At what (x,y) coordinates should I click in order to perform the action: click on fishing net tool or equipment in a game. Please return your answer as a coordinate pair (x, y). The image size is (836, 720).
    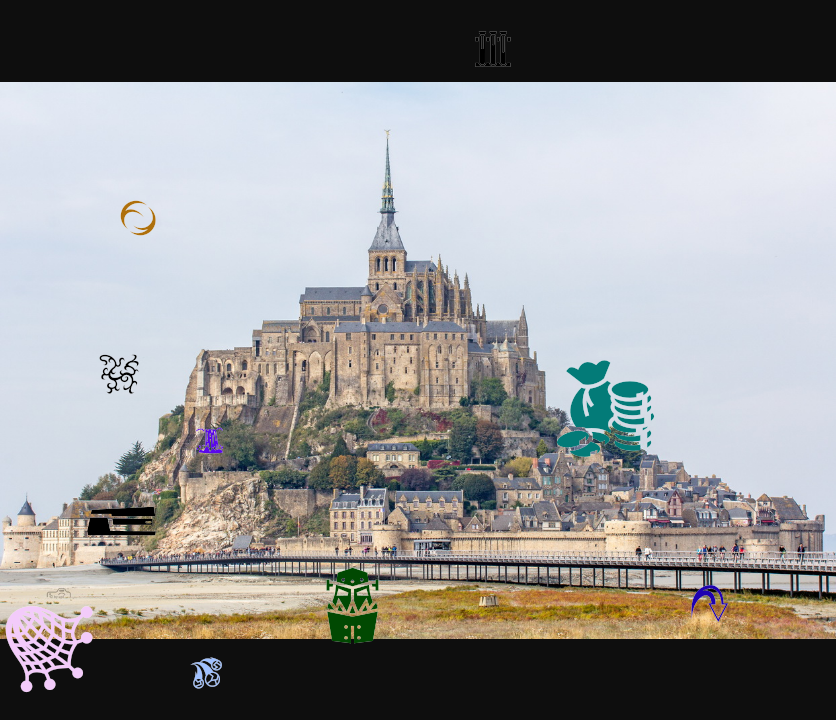
    Looking at the image, I should click on (49, 649).